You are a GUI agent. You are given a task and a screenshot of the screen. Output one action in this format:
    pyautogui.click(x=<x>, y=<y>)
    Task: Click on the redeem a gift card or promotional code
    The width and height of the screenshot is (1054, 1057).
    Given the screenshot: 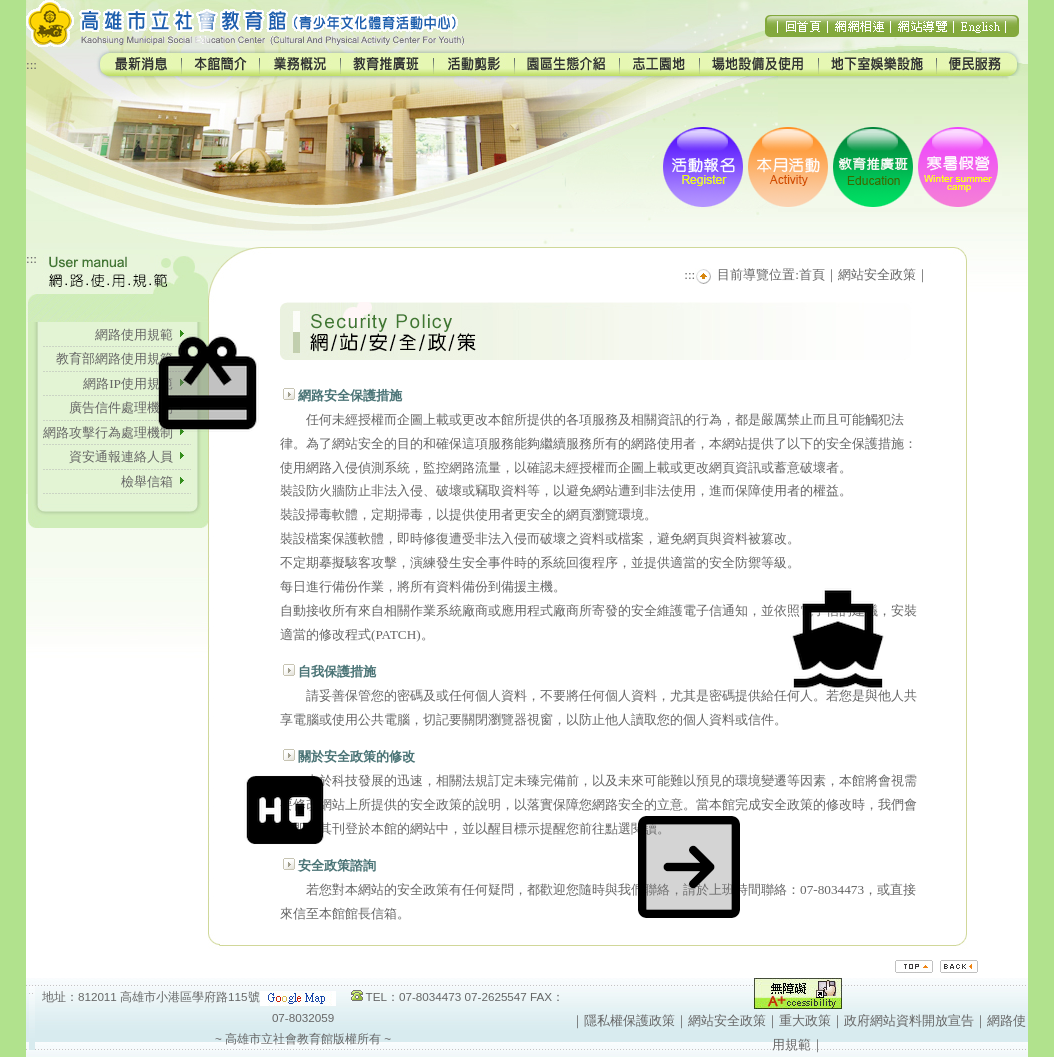 What is the action you would take?
    pyautogui.click(x=207, y=385)
    